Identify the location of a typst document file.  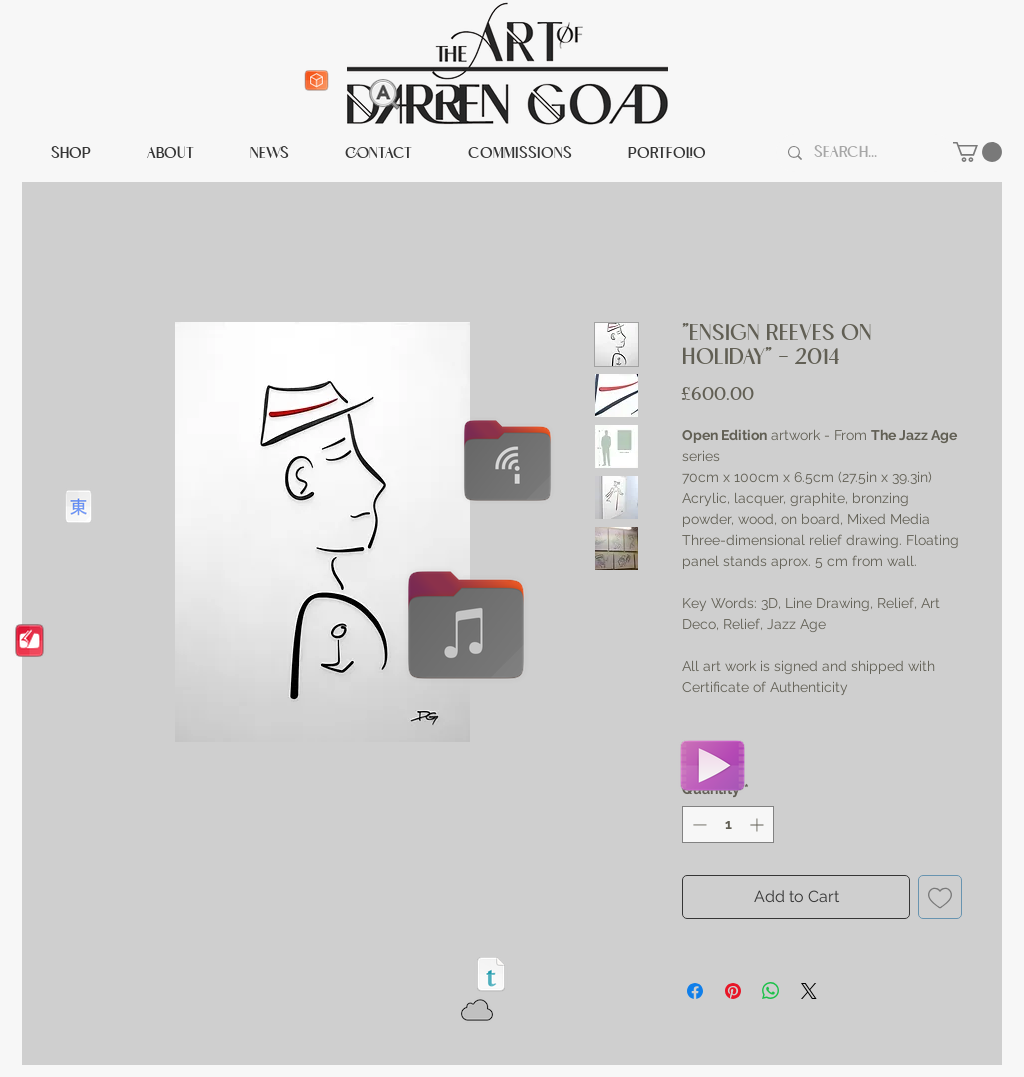
(491, 974).